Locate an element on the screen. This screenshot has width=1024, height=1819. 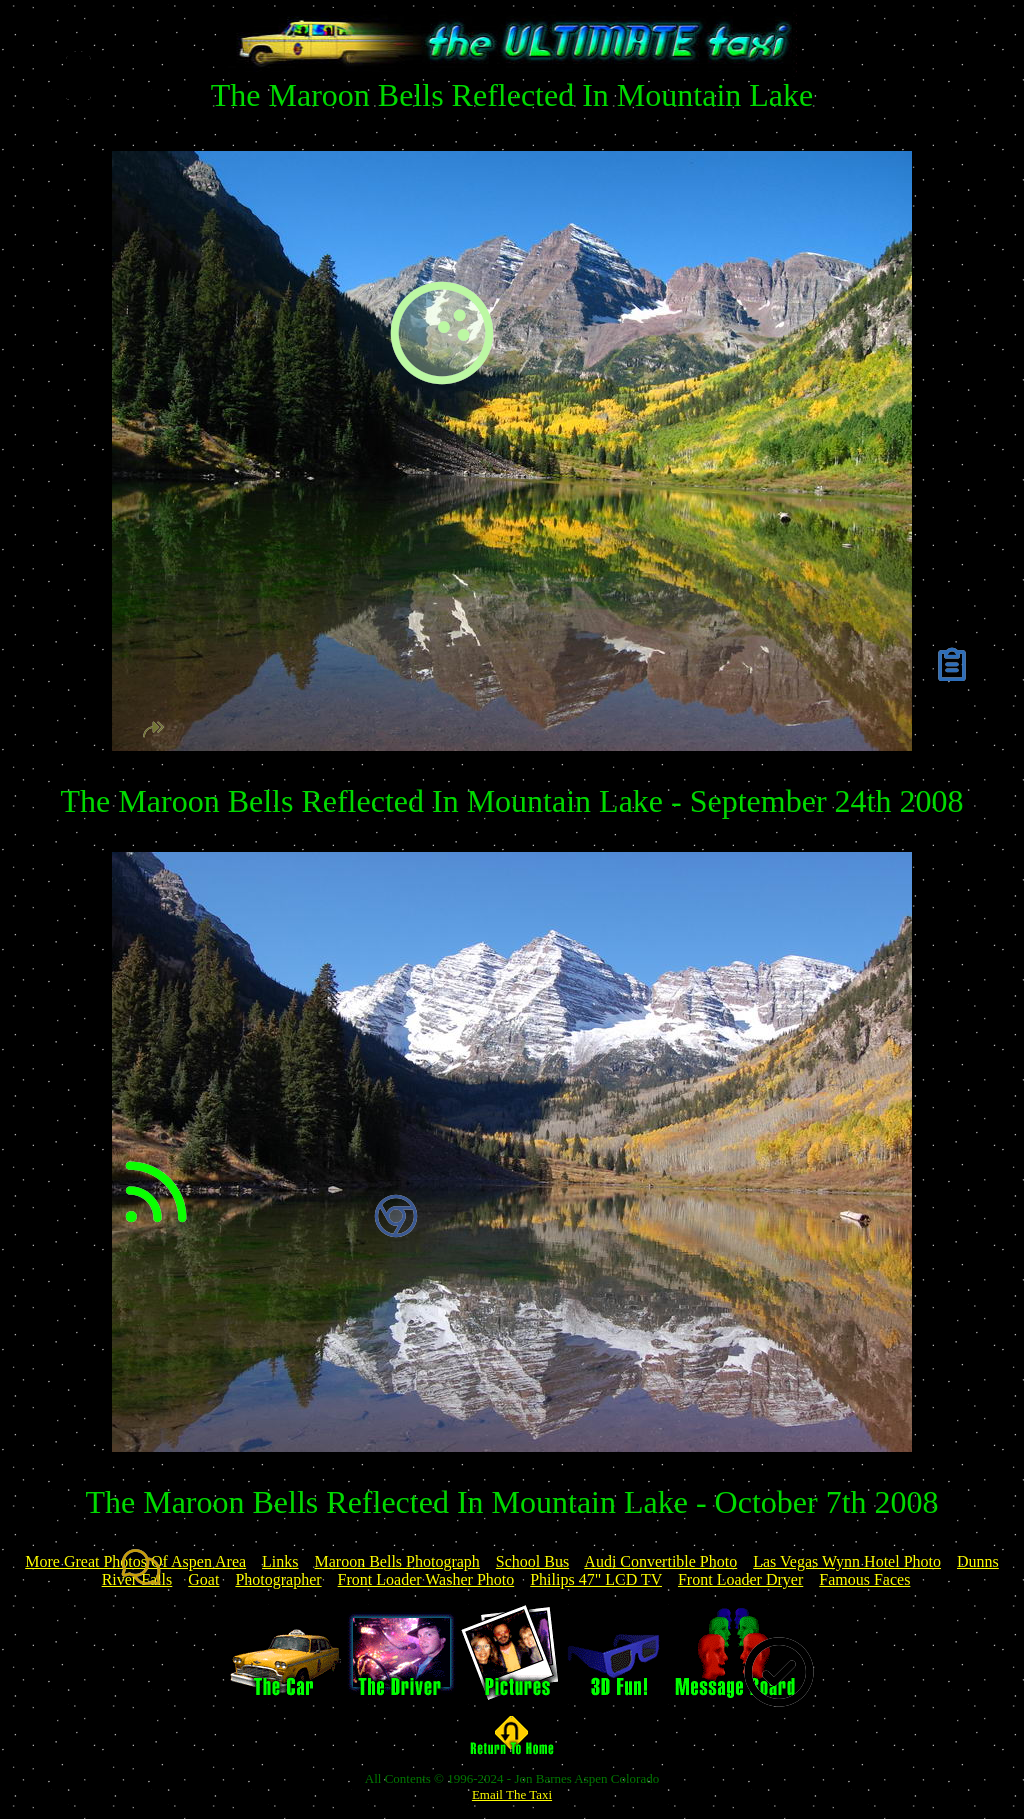
open your conversations is located at coordinates (141, 1567).